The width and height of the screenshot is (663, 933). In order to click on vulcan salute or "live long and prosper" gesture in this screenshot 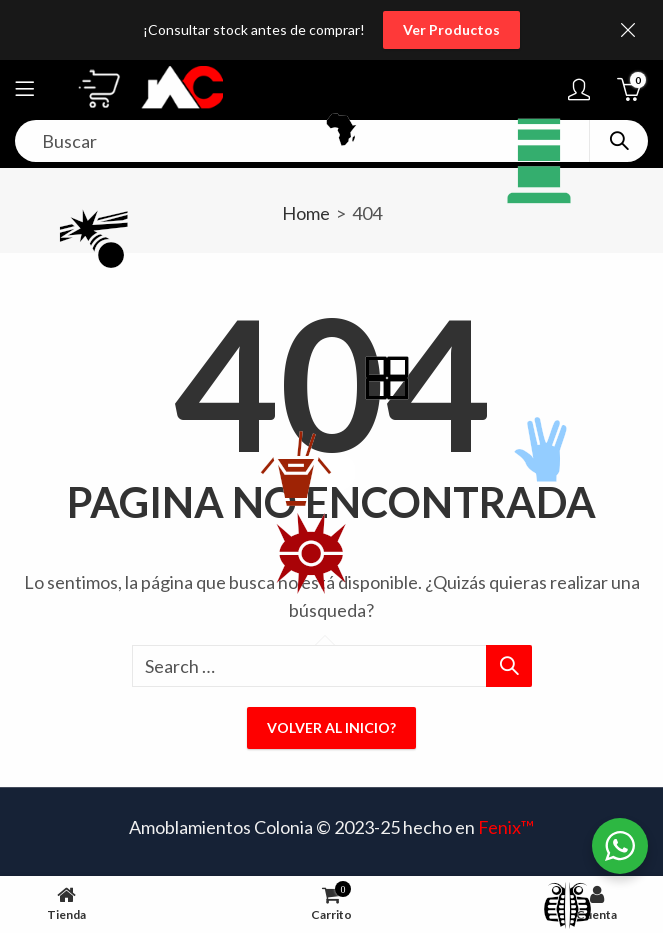, I will do `click(540, 448)`.